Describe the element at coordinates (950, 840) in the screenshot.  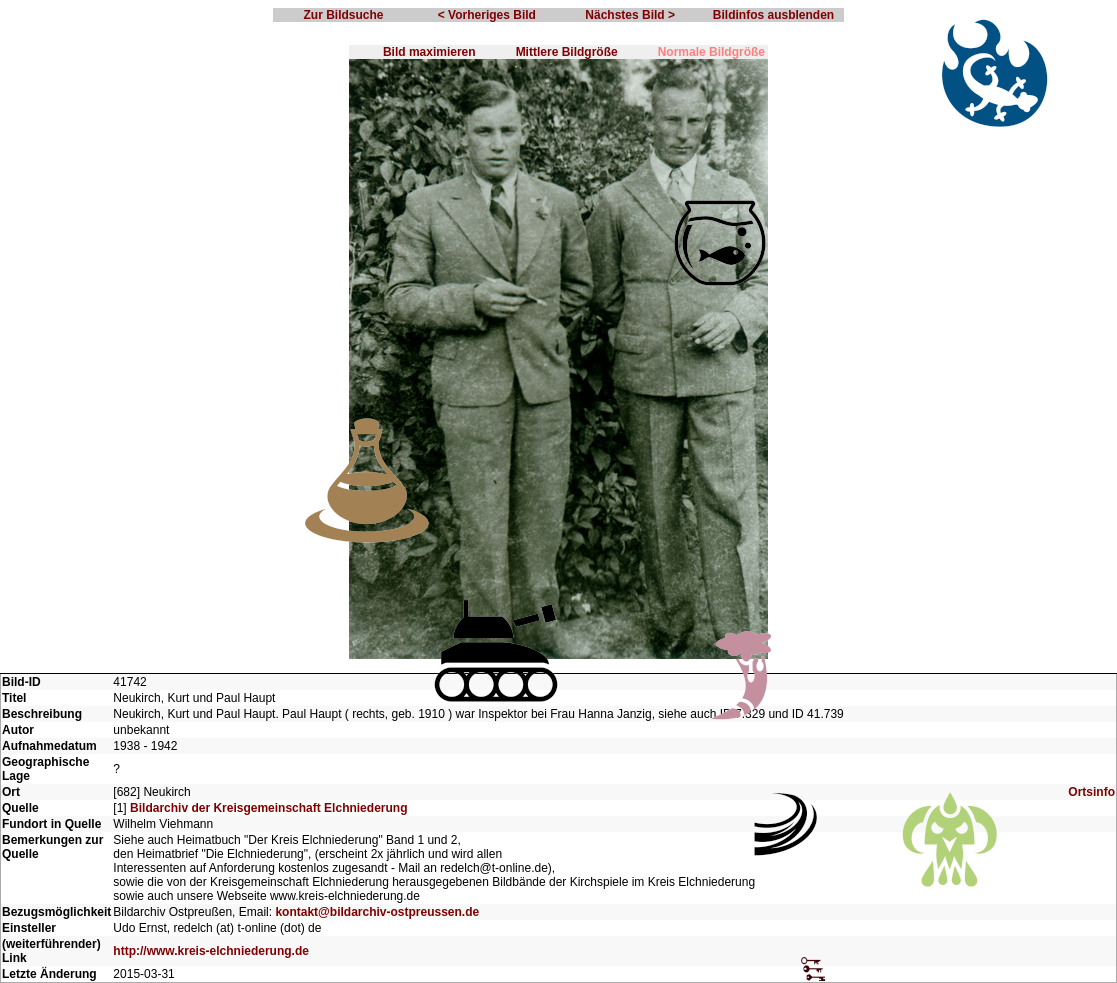
I see `diablo or demon-themed game mode` at that location.